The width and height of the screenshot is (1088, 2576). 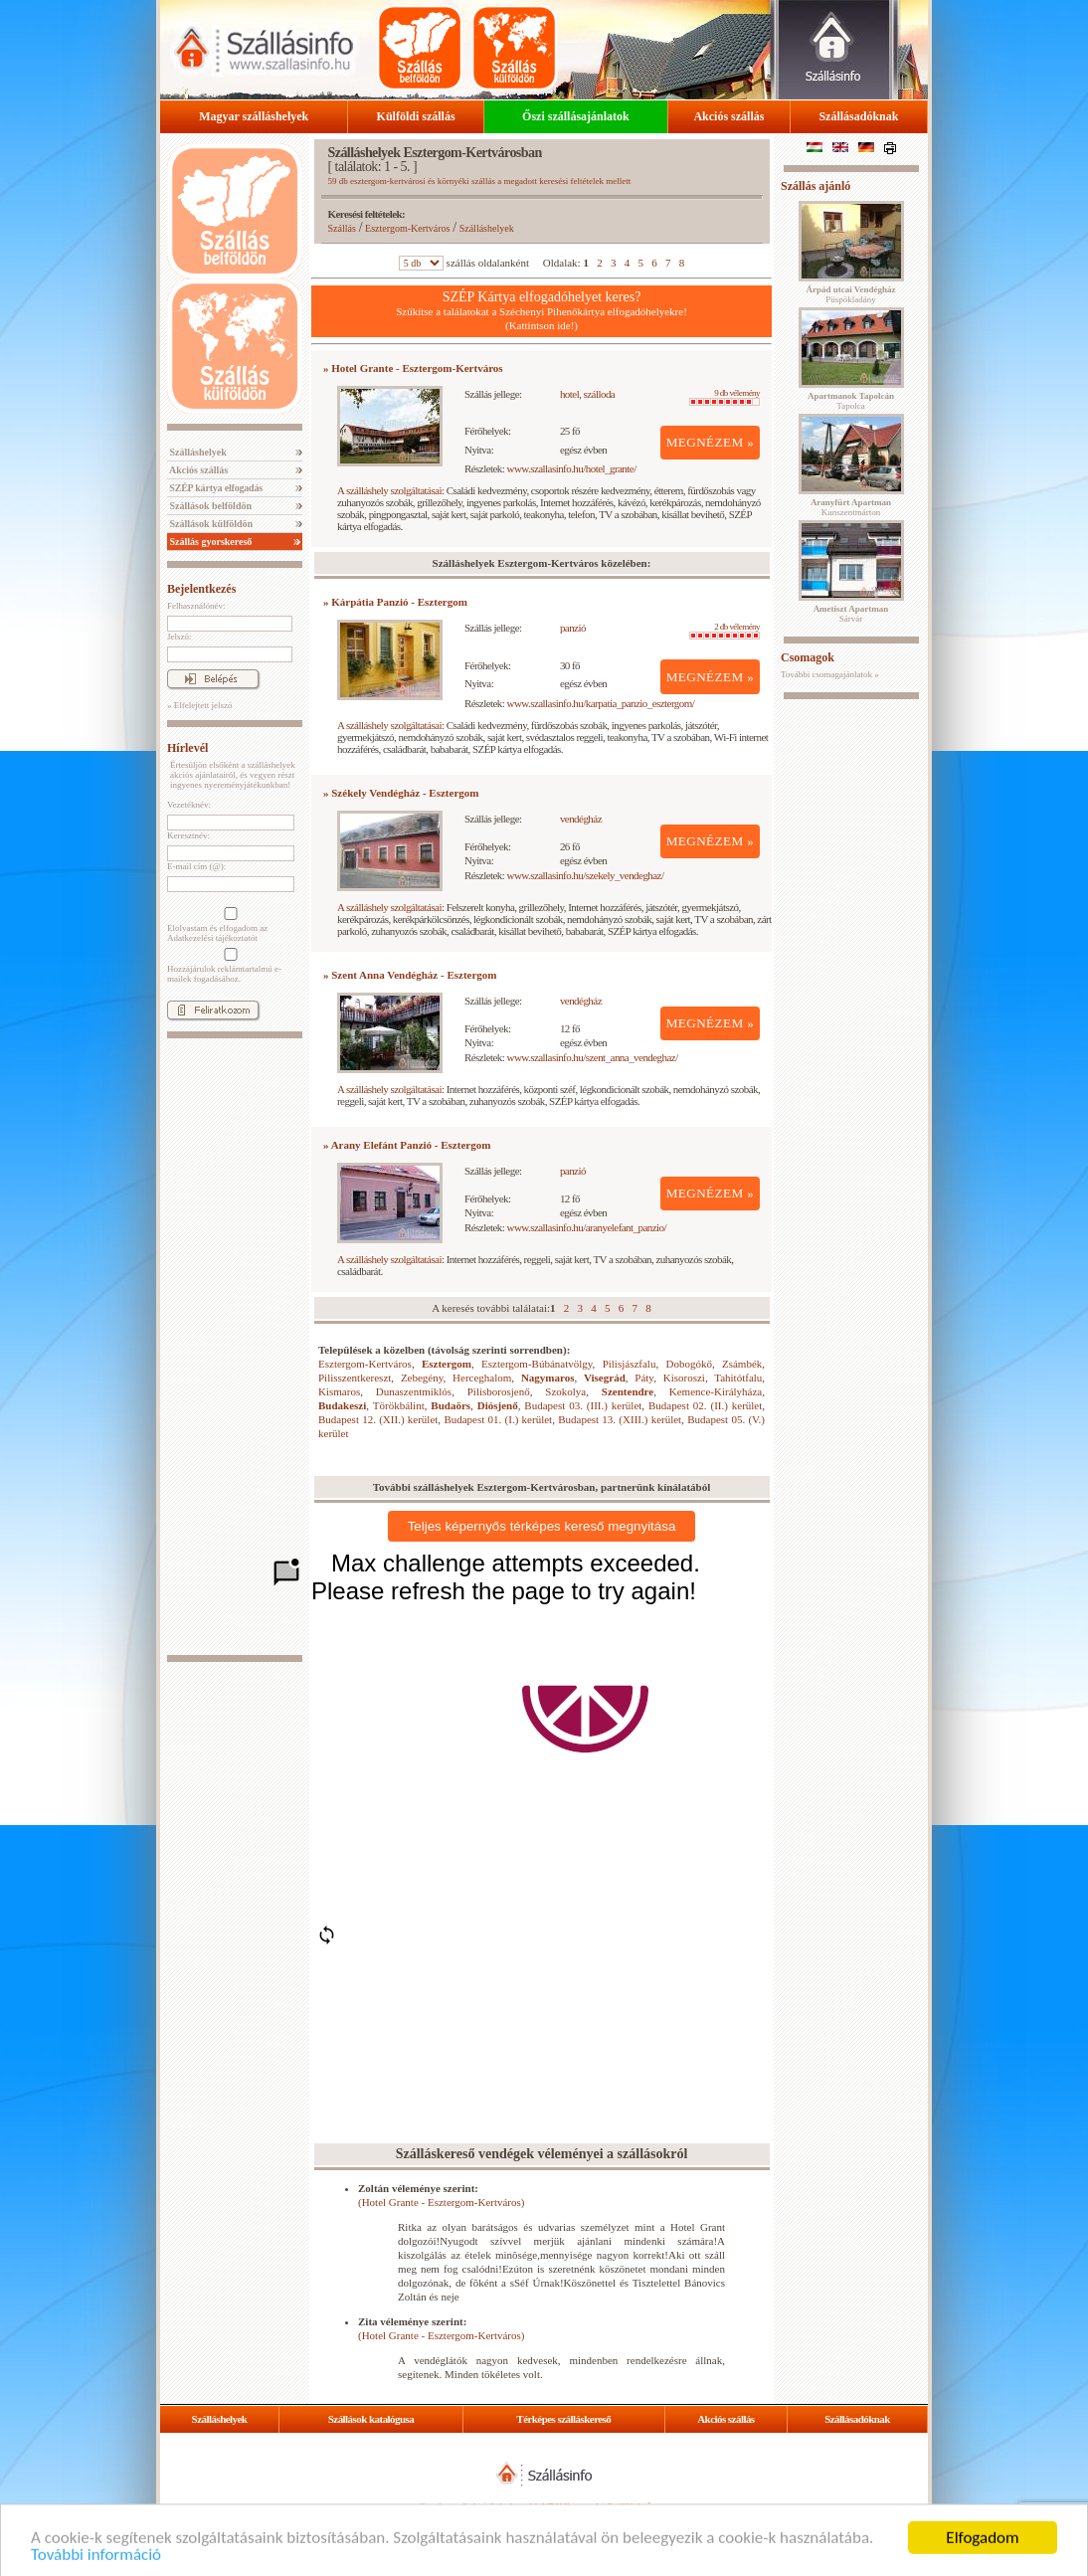 I want to click on indicates citrus or fruit-related content, so click(x=585, y=1709).